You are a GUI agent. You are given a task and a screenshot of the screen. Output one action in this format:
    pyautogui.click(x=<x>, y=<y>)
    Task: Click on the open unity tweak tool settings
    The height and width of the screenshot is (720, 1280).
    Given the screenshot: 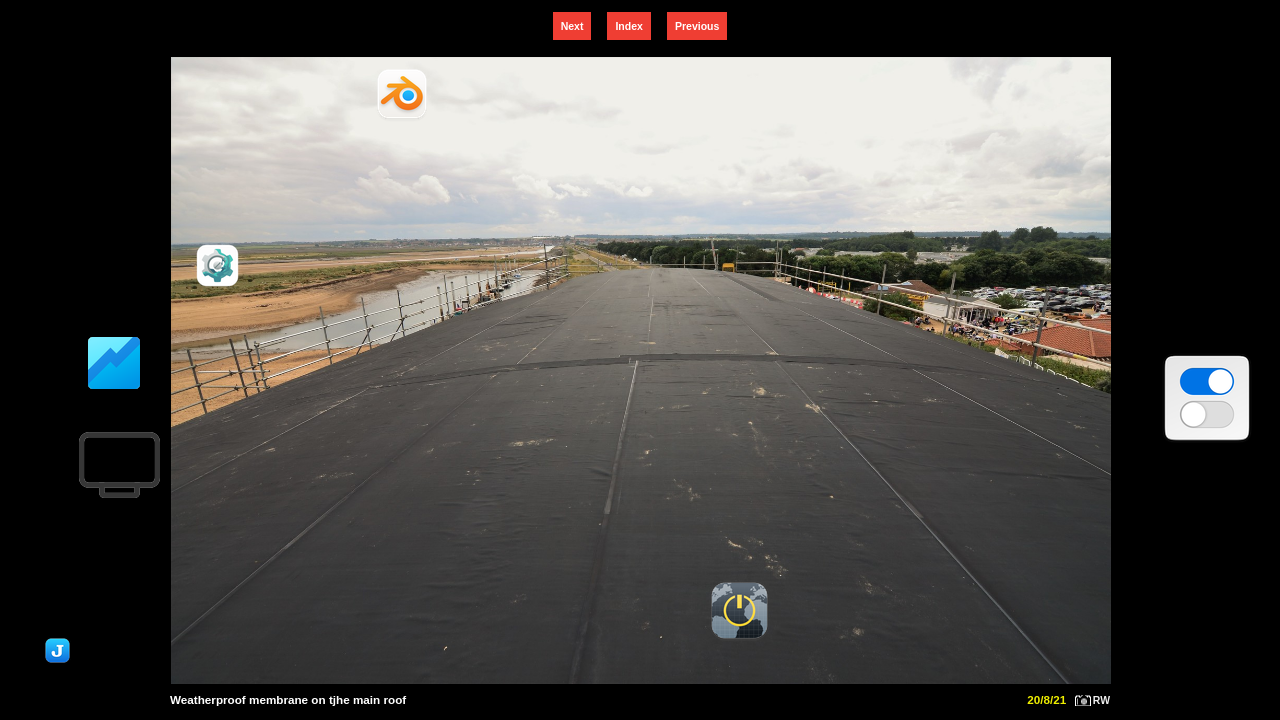 What is the action you would take?
    pyautogui.click(x=1207, y=398)
    